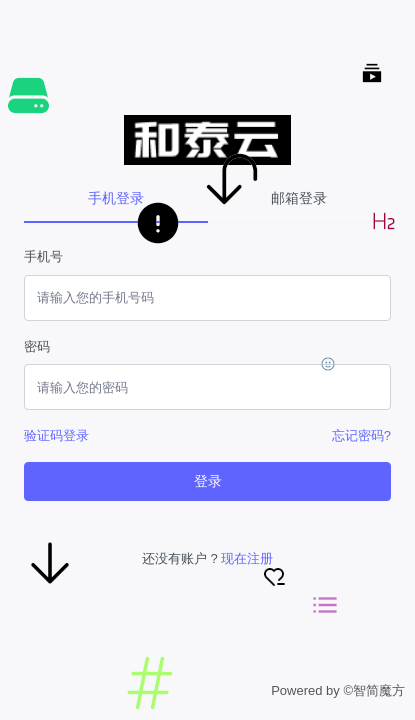  I want to click on add or search hashtags, so click(150, 683).